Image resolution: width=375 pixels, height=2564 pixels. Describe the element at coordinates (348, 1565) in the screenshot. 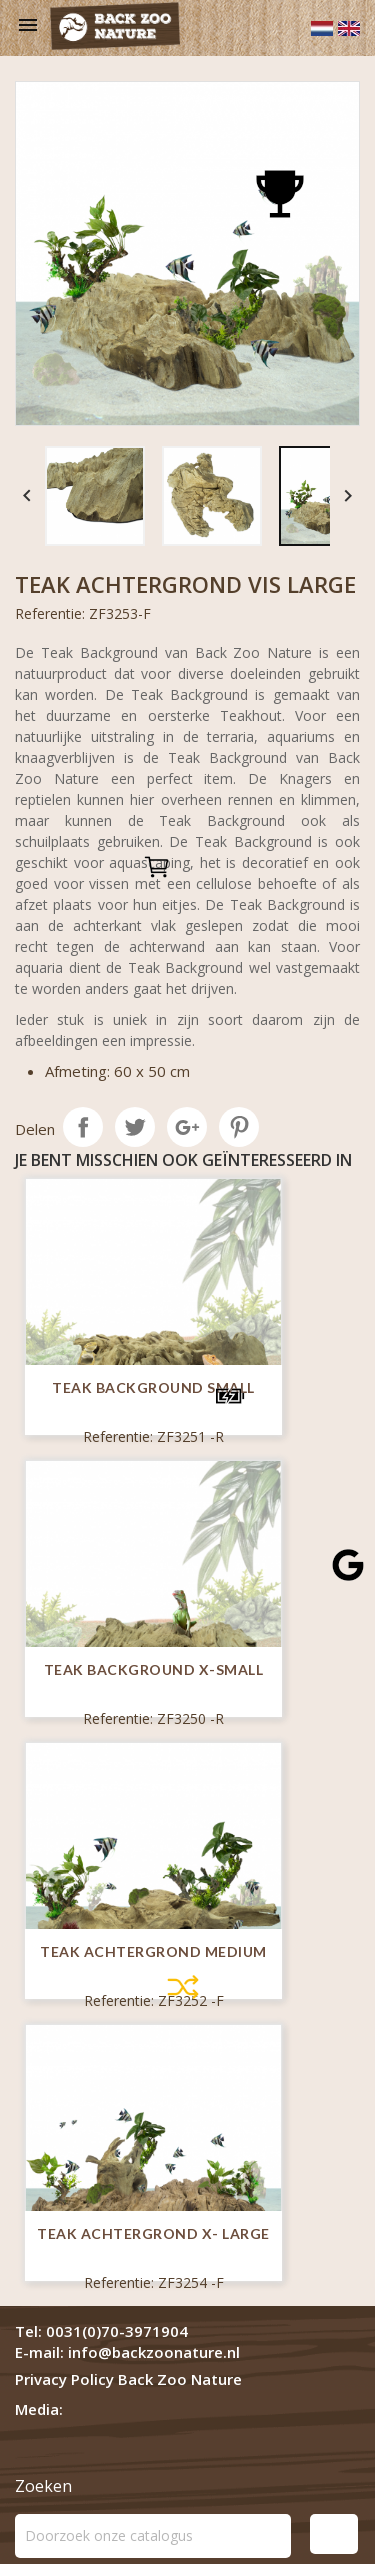

I see `sign in with Google` at that location.